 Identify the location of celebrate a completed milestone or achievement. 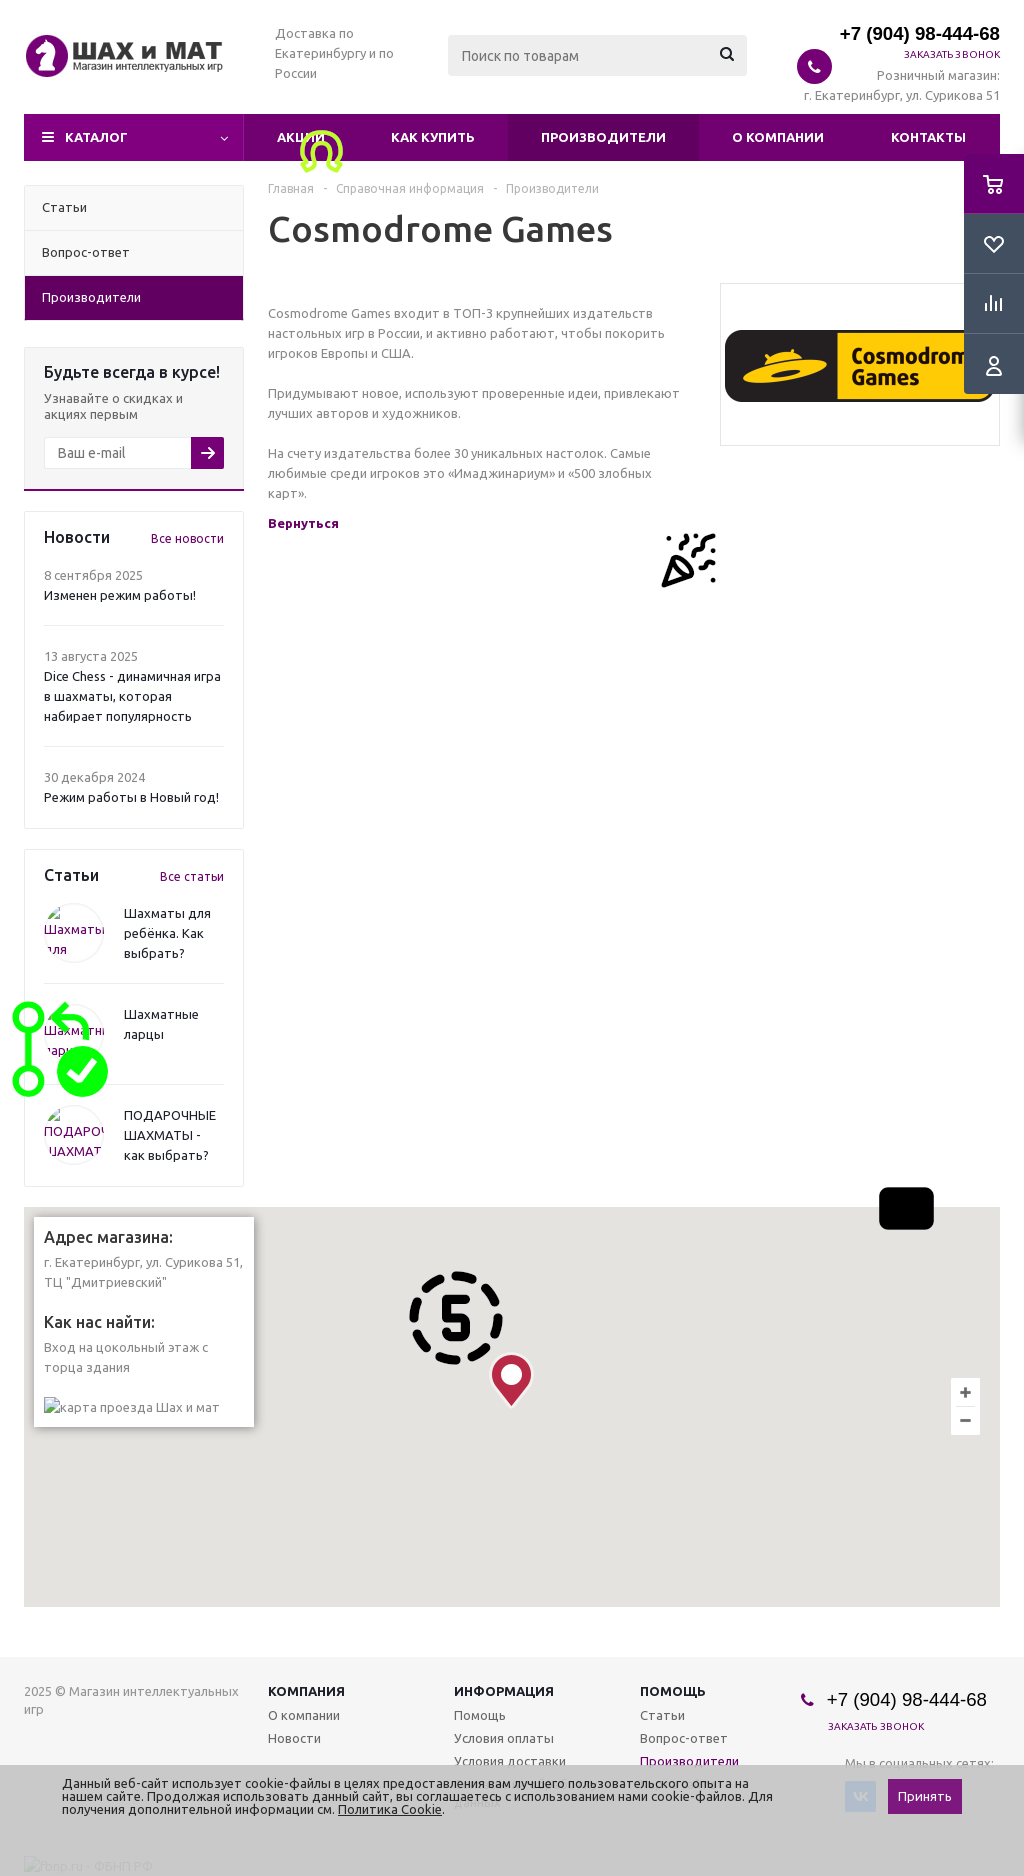
(688, 560).